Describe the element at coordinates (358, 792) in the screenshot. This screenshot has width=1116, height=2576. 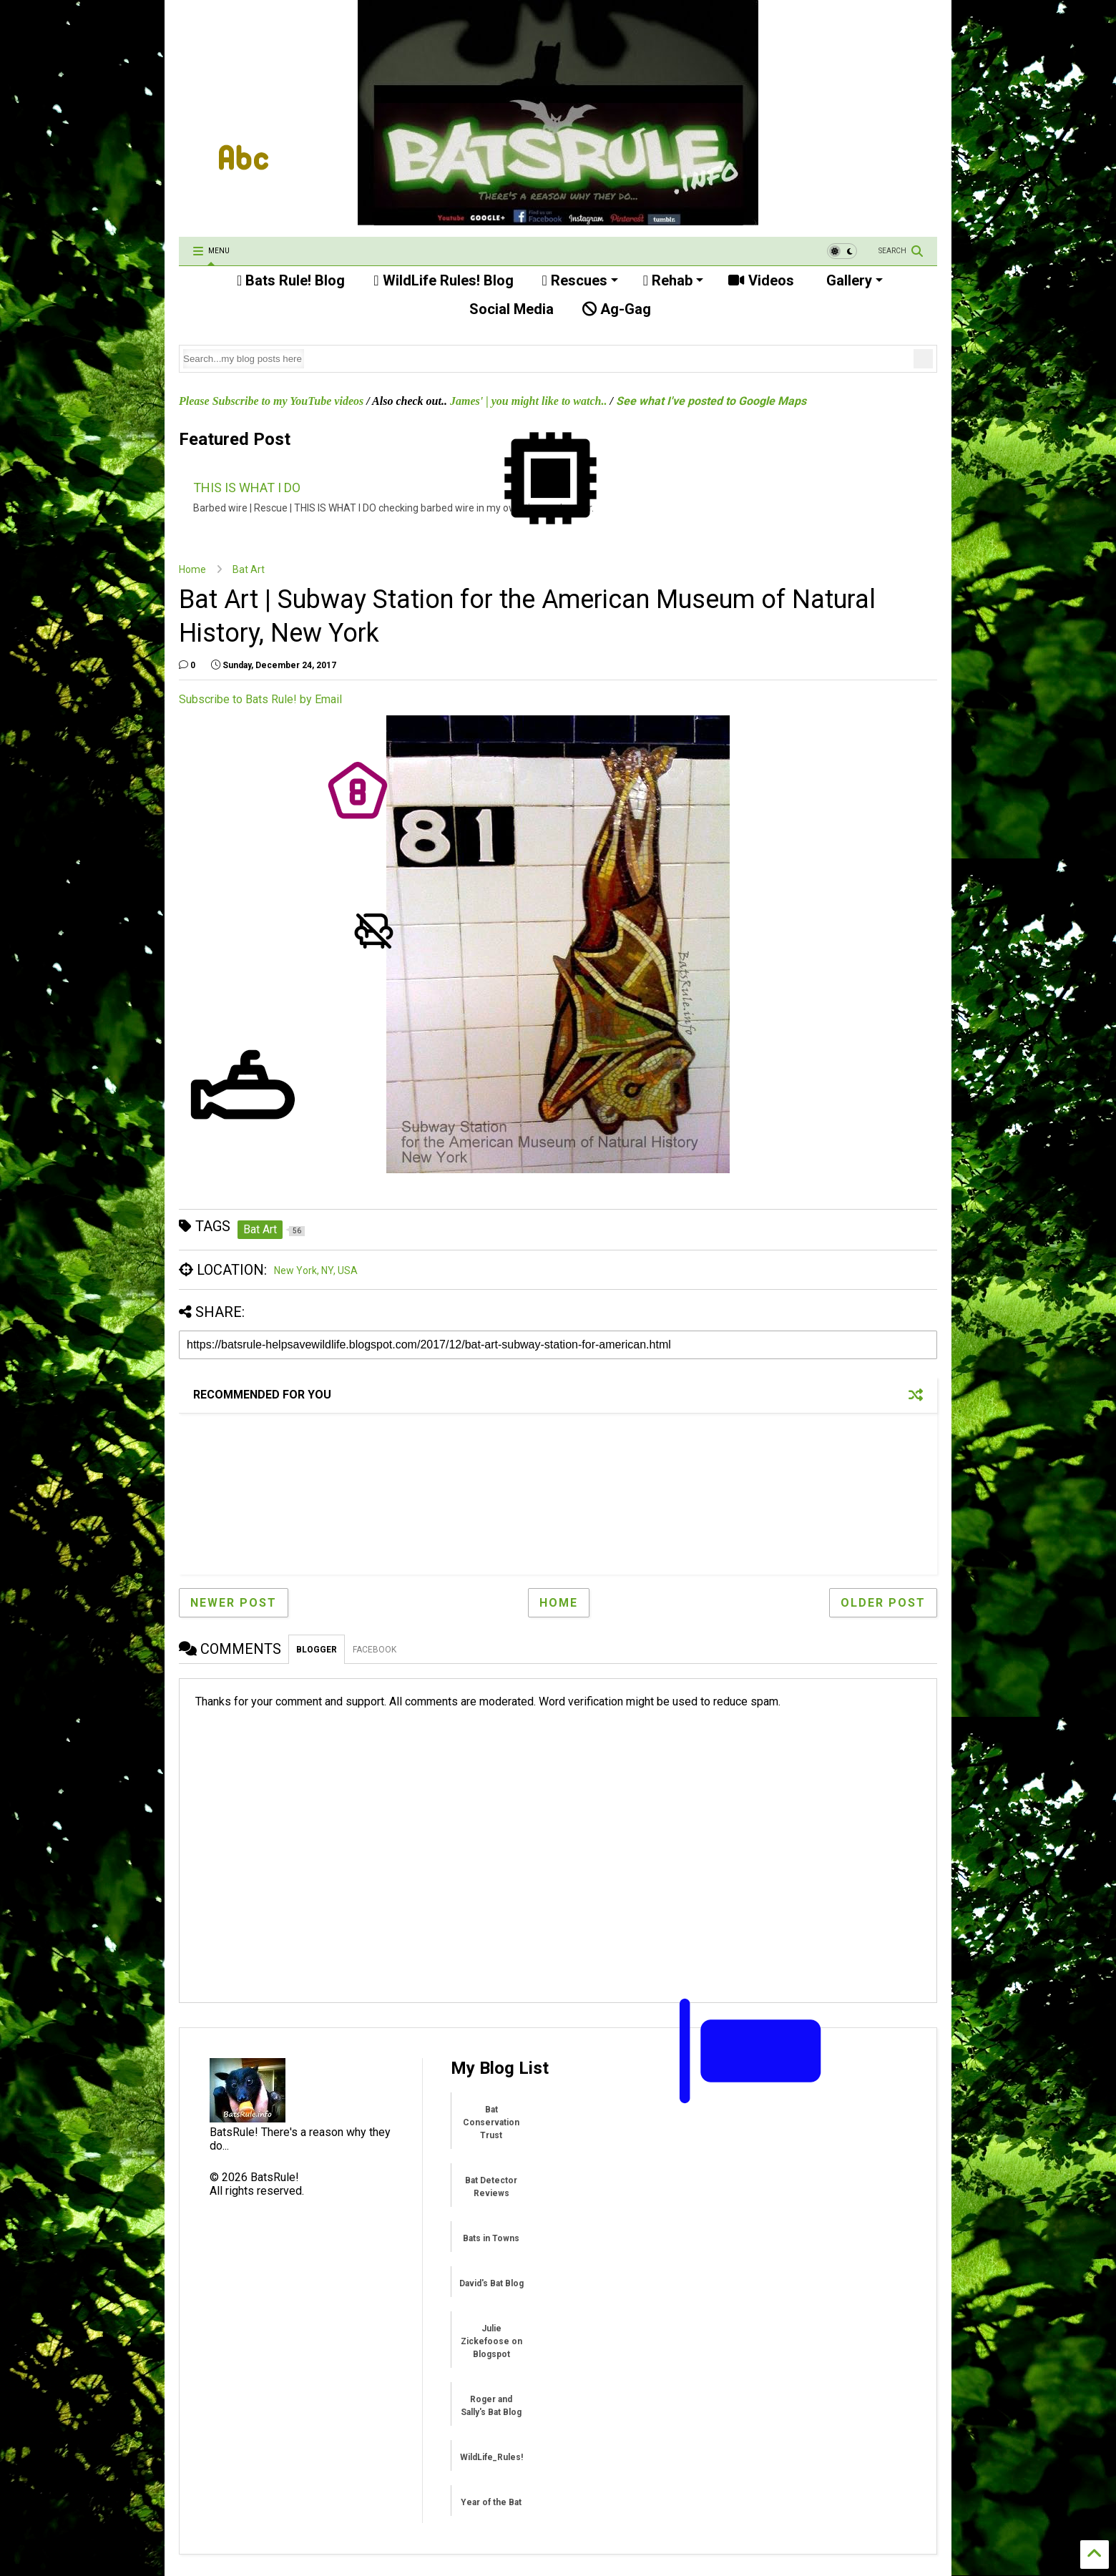
I see `indicates step 8 in a multi-step process` at that location.